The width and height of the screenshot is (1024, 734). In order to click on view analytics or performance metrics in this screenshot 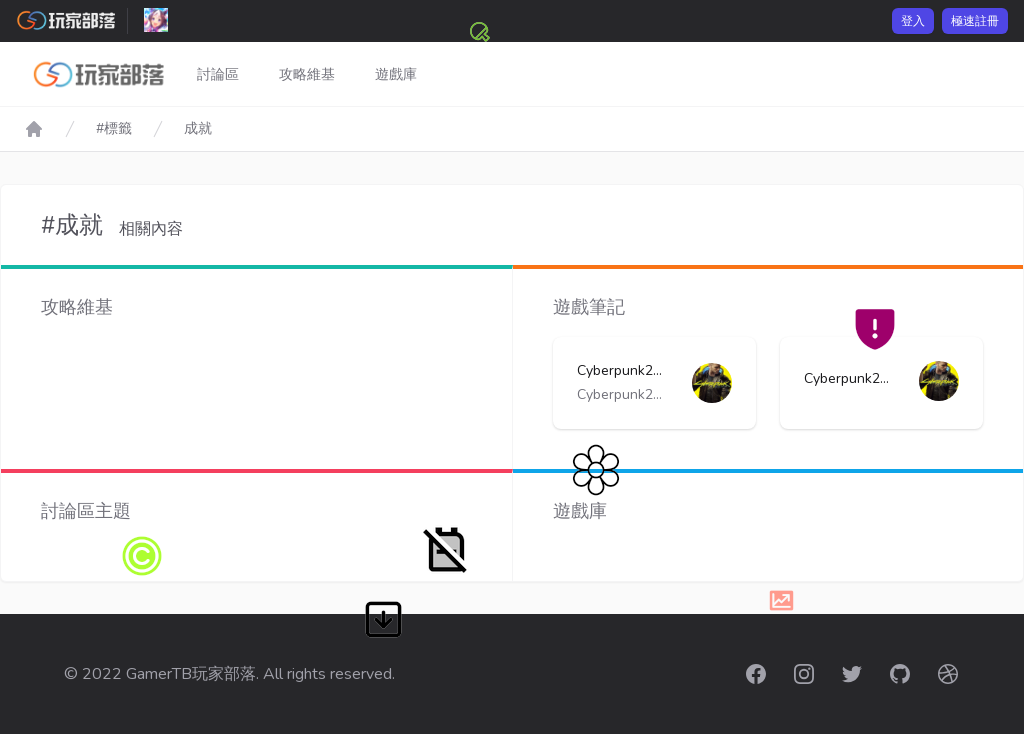, I will do `click(781, 600)`.